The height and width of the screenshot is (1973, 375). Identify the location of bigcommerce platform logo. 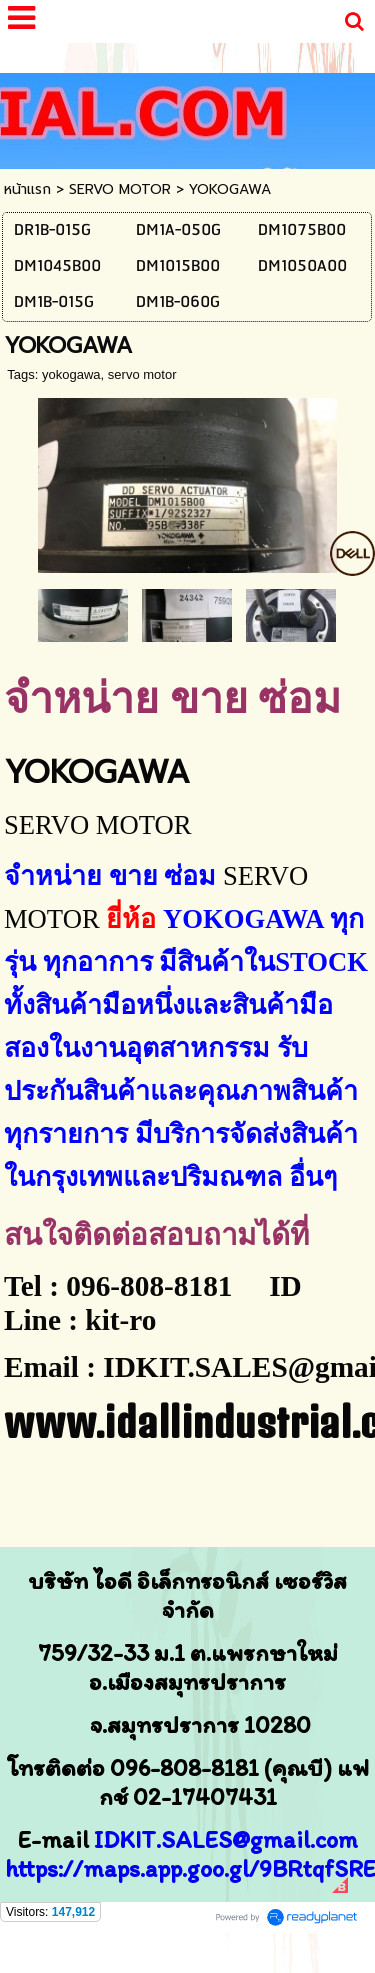
(340, 1885).